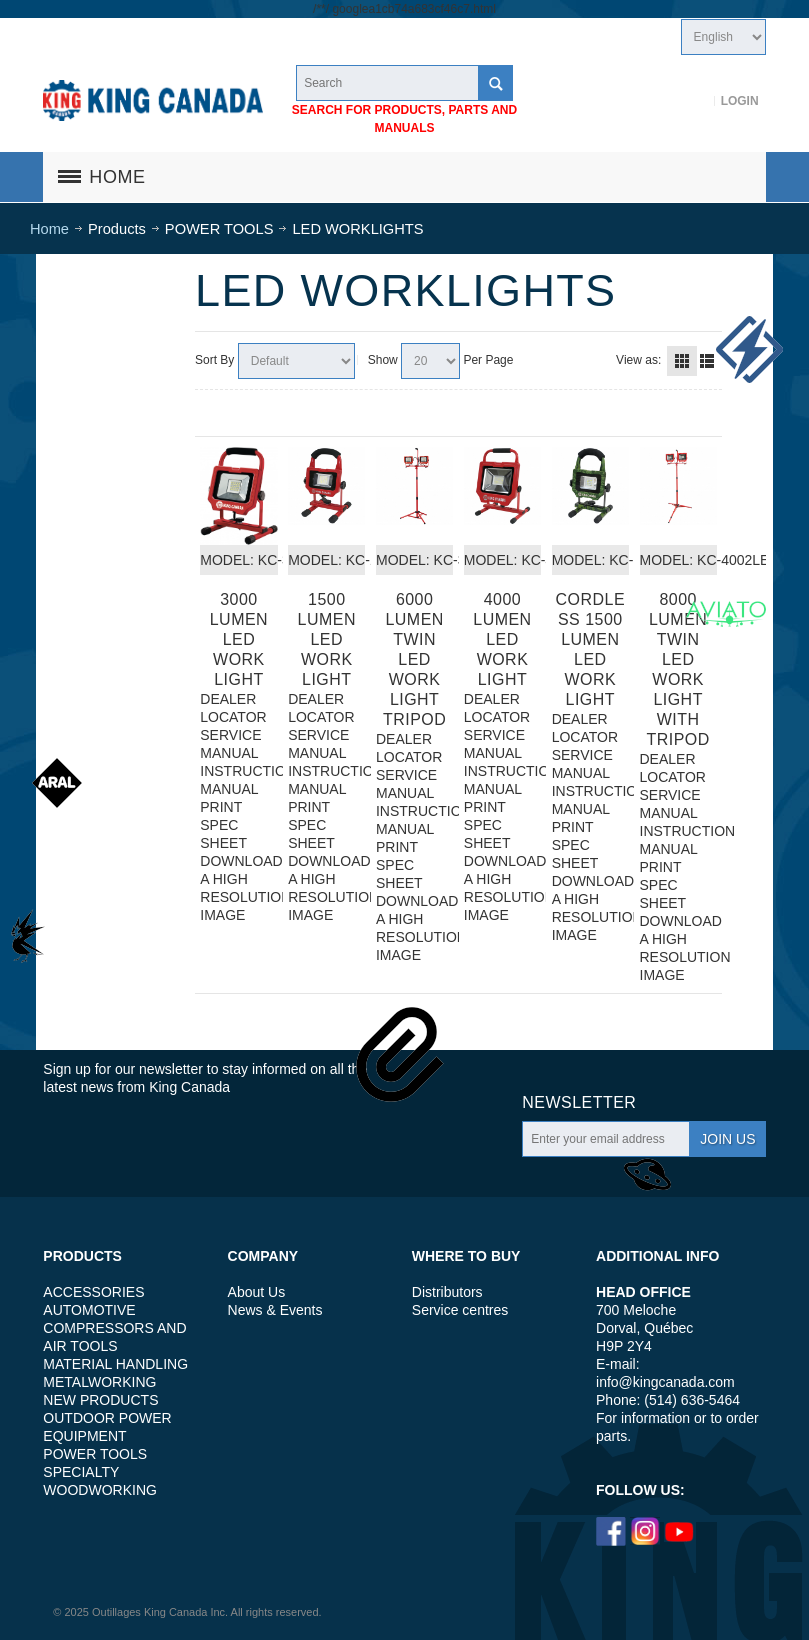 The height and width of the screenshot is (1640, 809). What do you see at coordinates (726, 614) in the screenshot?
I see `aviato company logo from the tv series silicon valley` at bounding box center [726, 614].